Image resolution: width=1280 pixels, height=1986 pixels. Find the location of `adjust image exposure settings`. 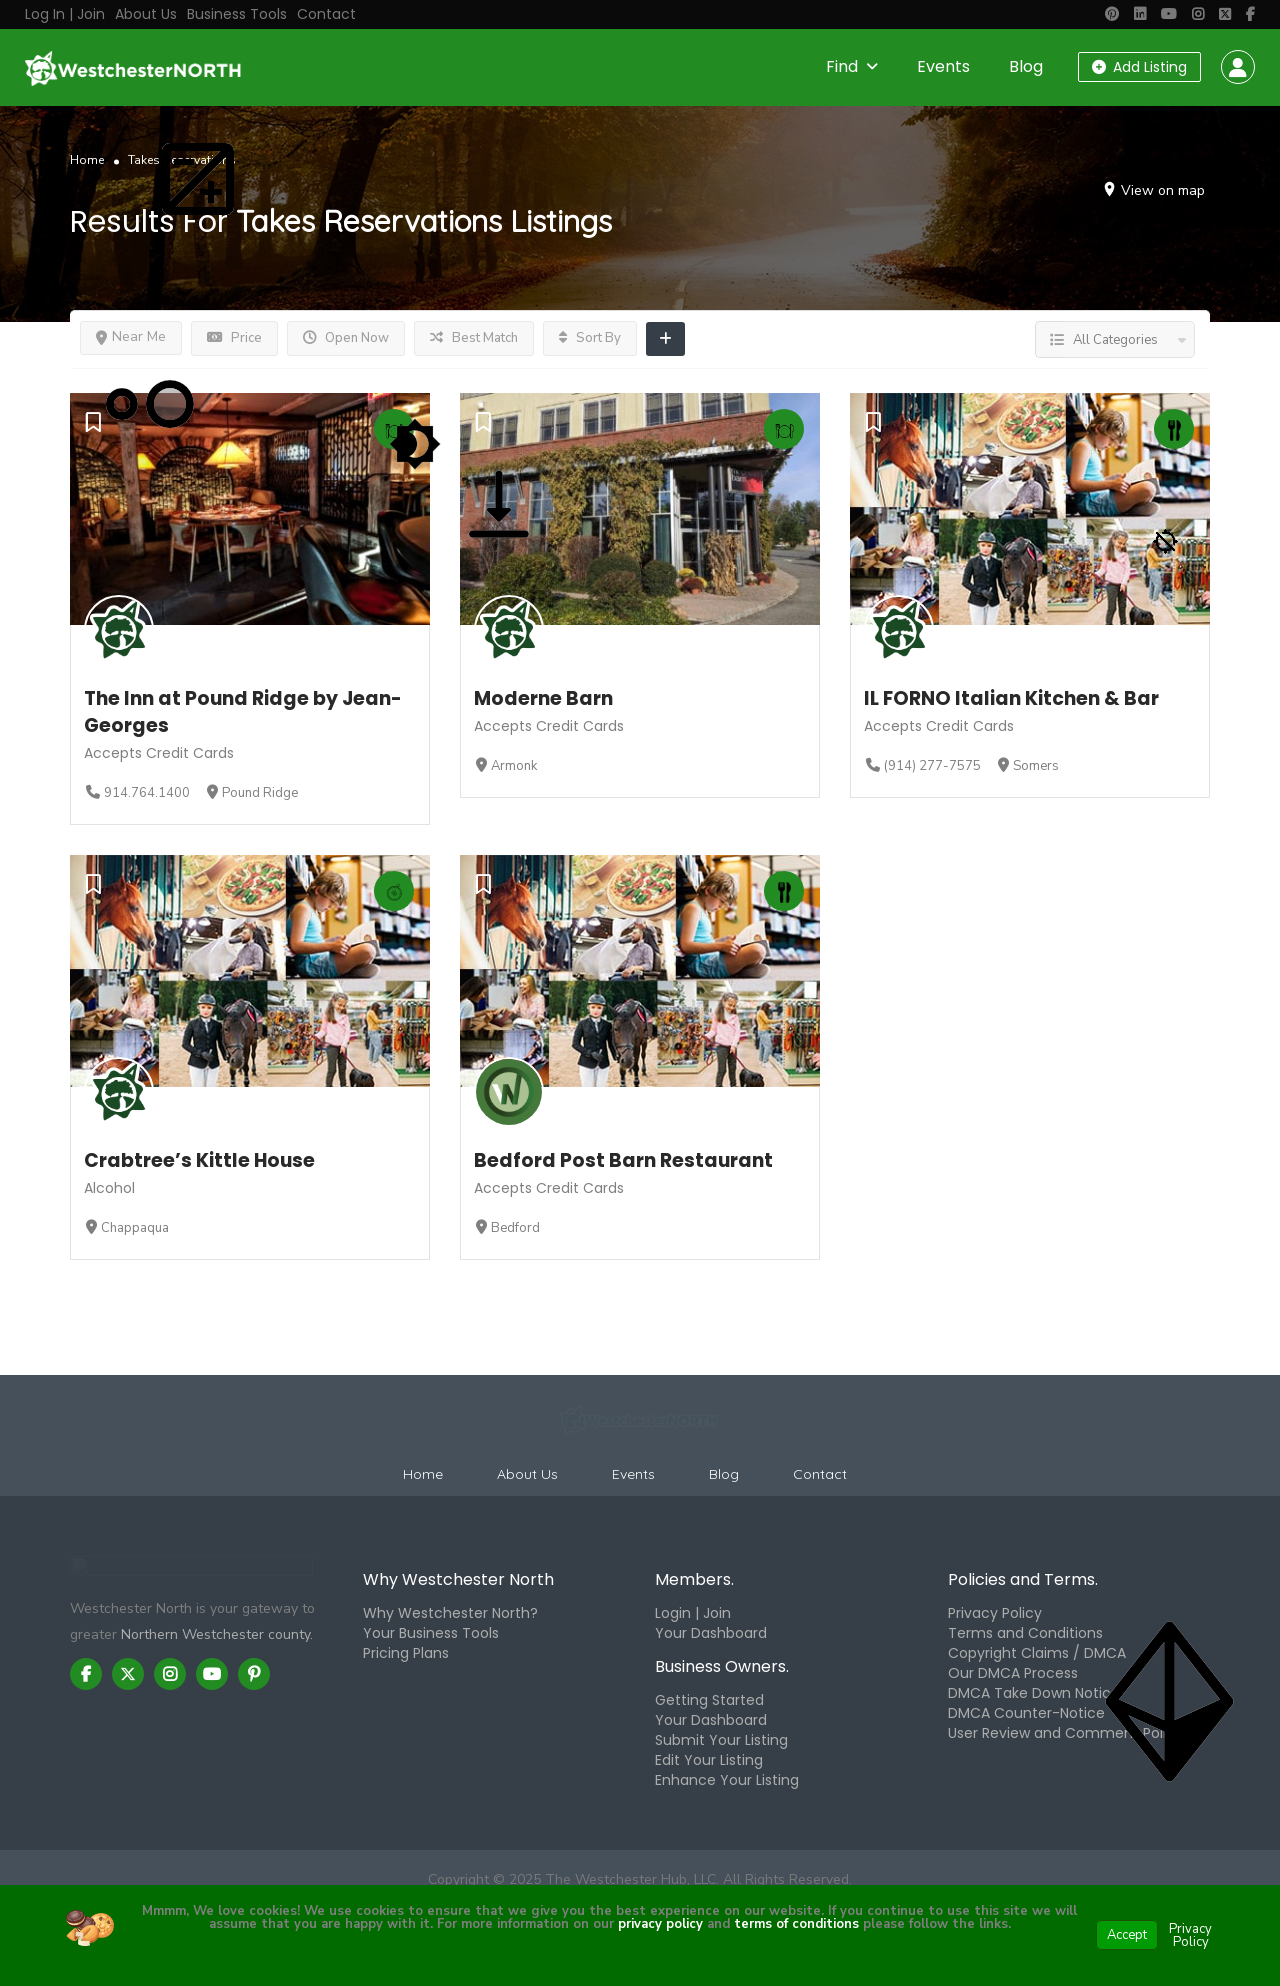

adjust image exposure settings is located at coordinates (198, 179).